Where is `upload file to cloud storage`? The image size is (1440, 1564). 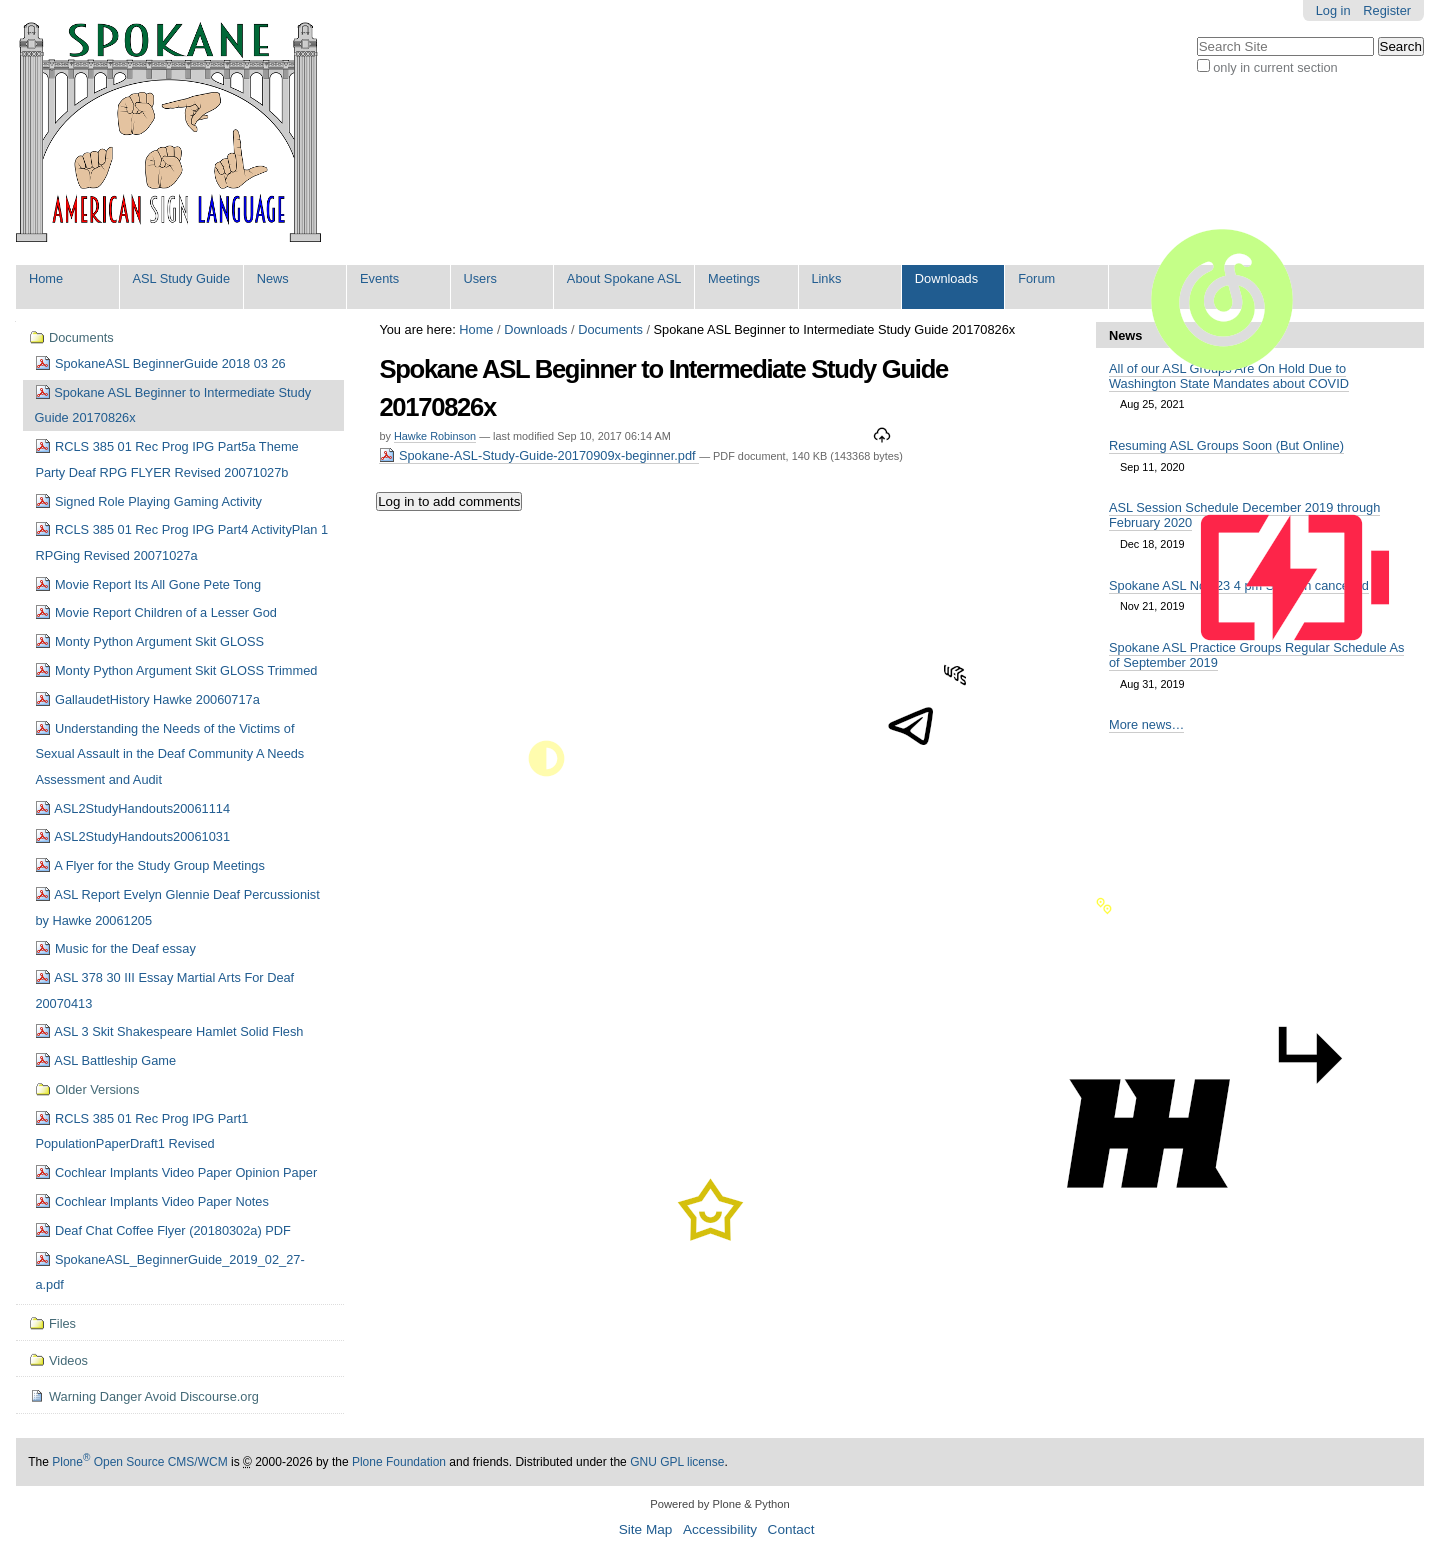
upload file to cloud storage is located at coordinates (882, 435).